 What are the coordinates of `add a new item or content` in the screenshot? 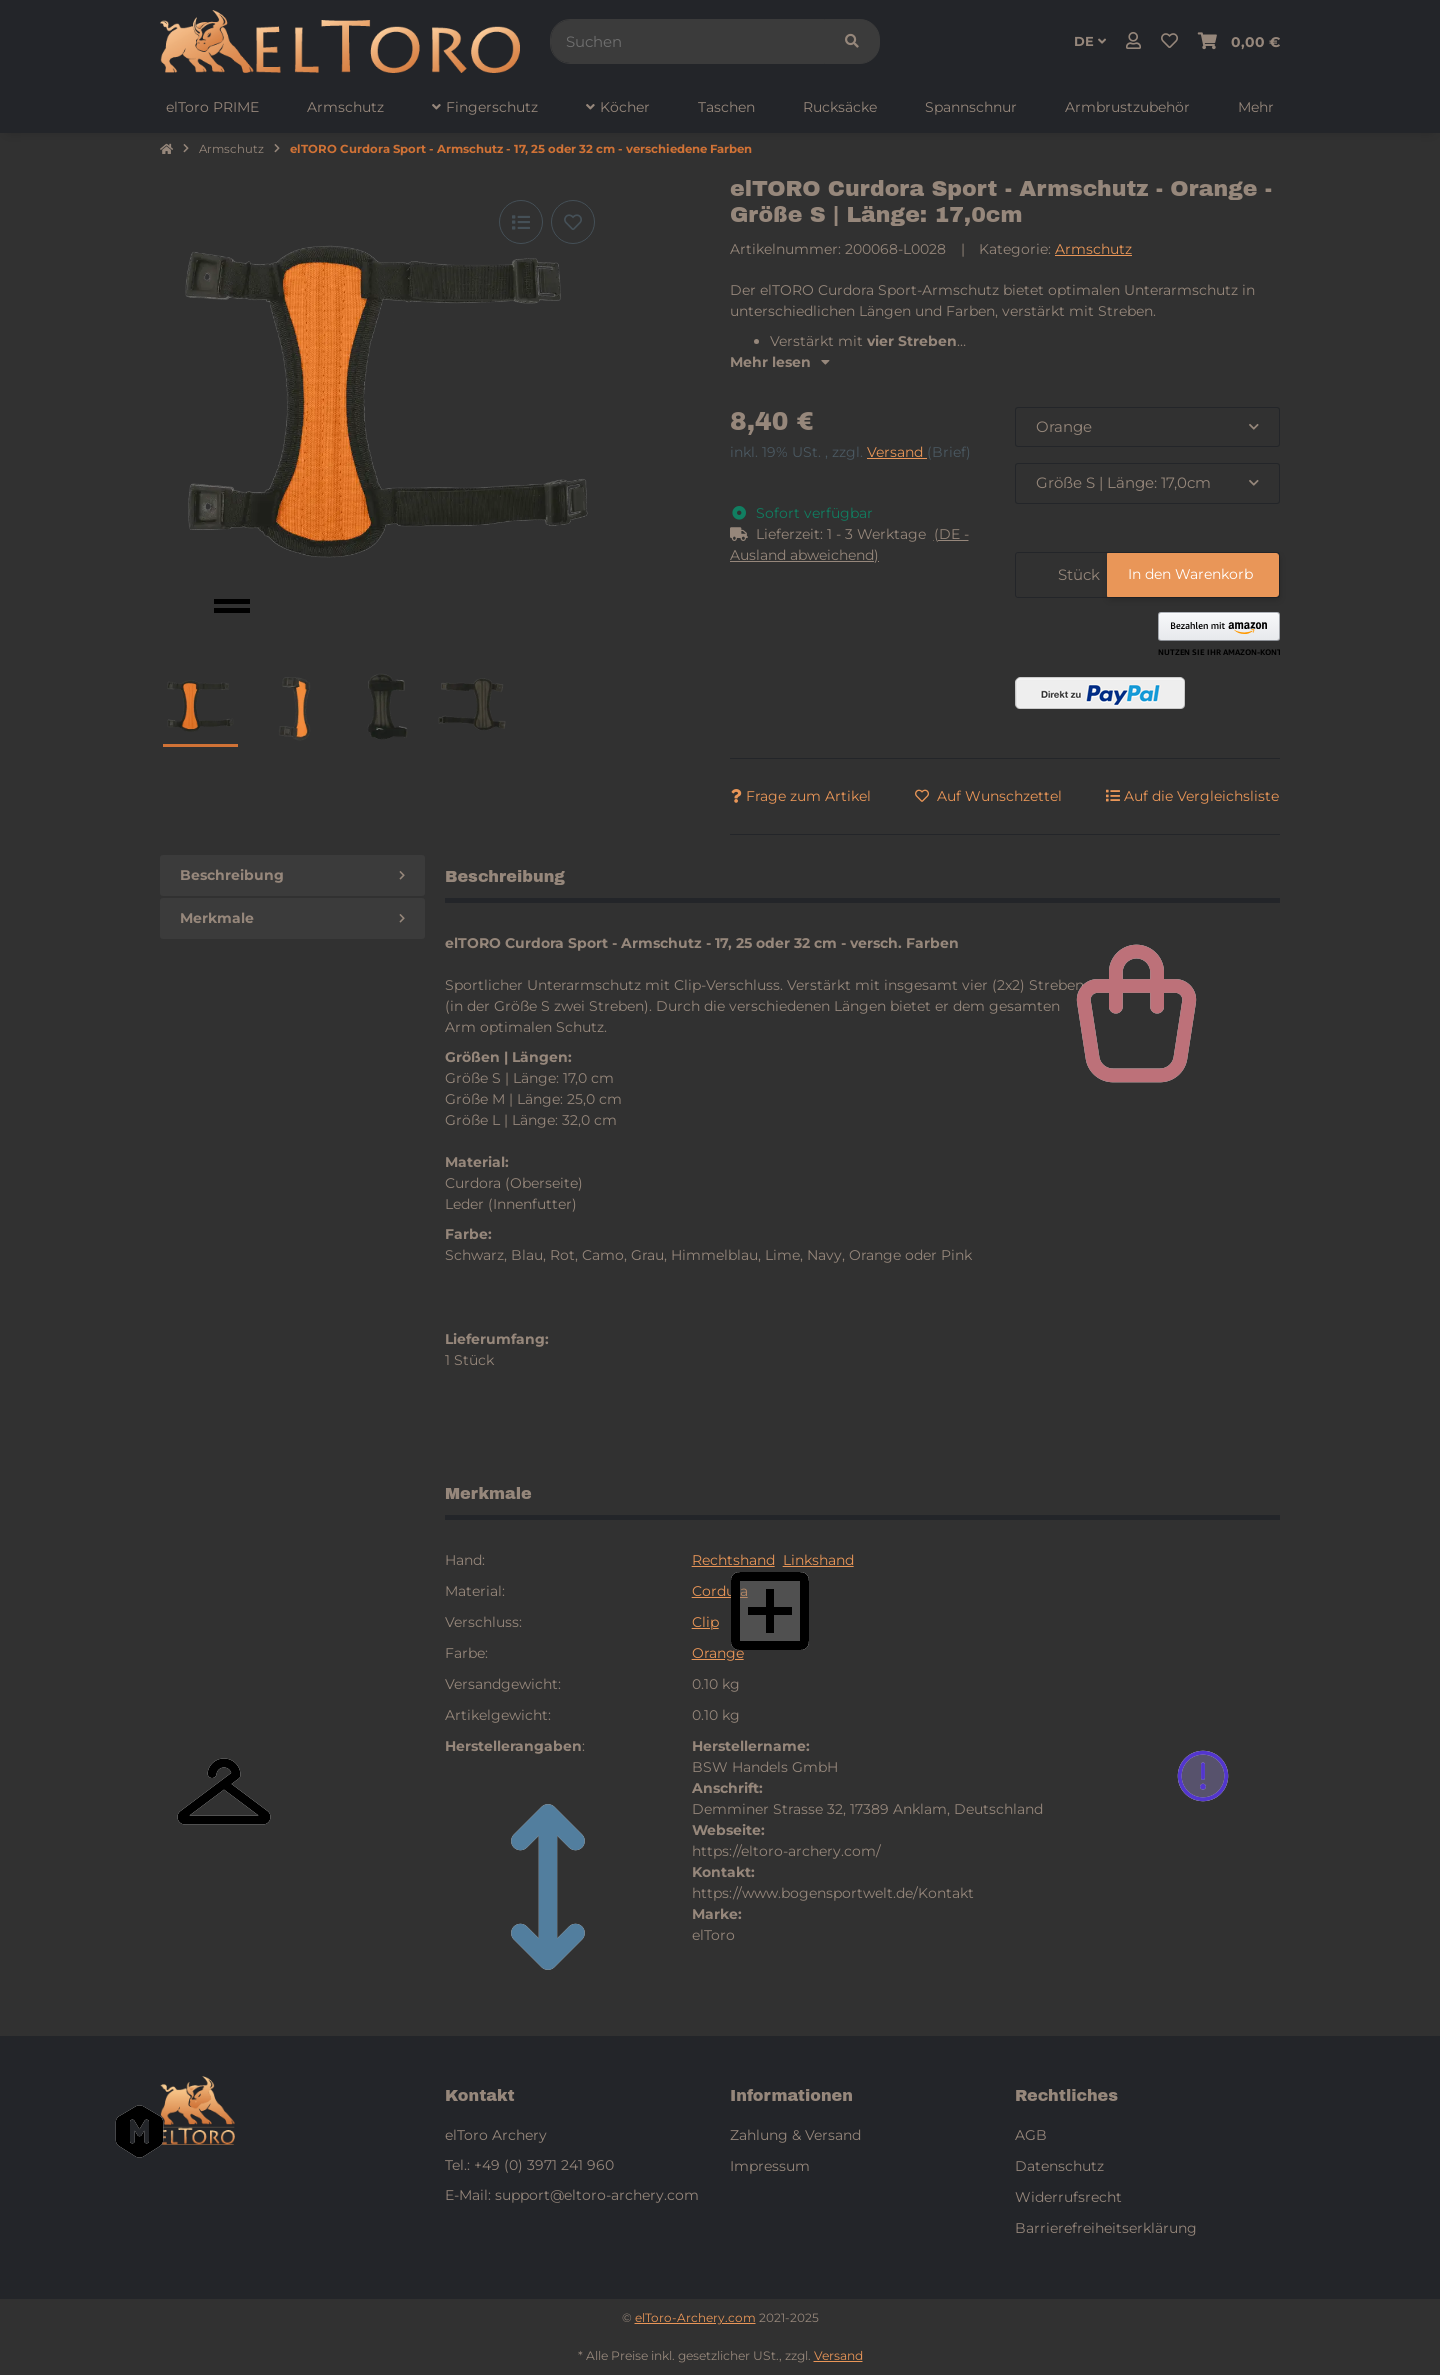 It's located at (770, 1611).